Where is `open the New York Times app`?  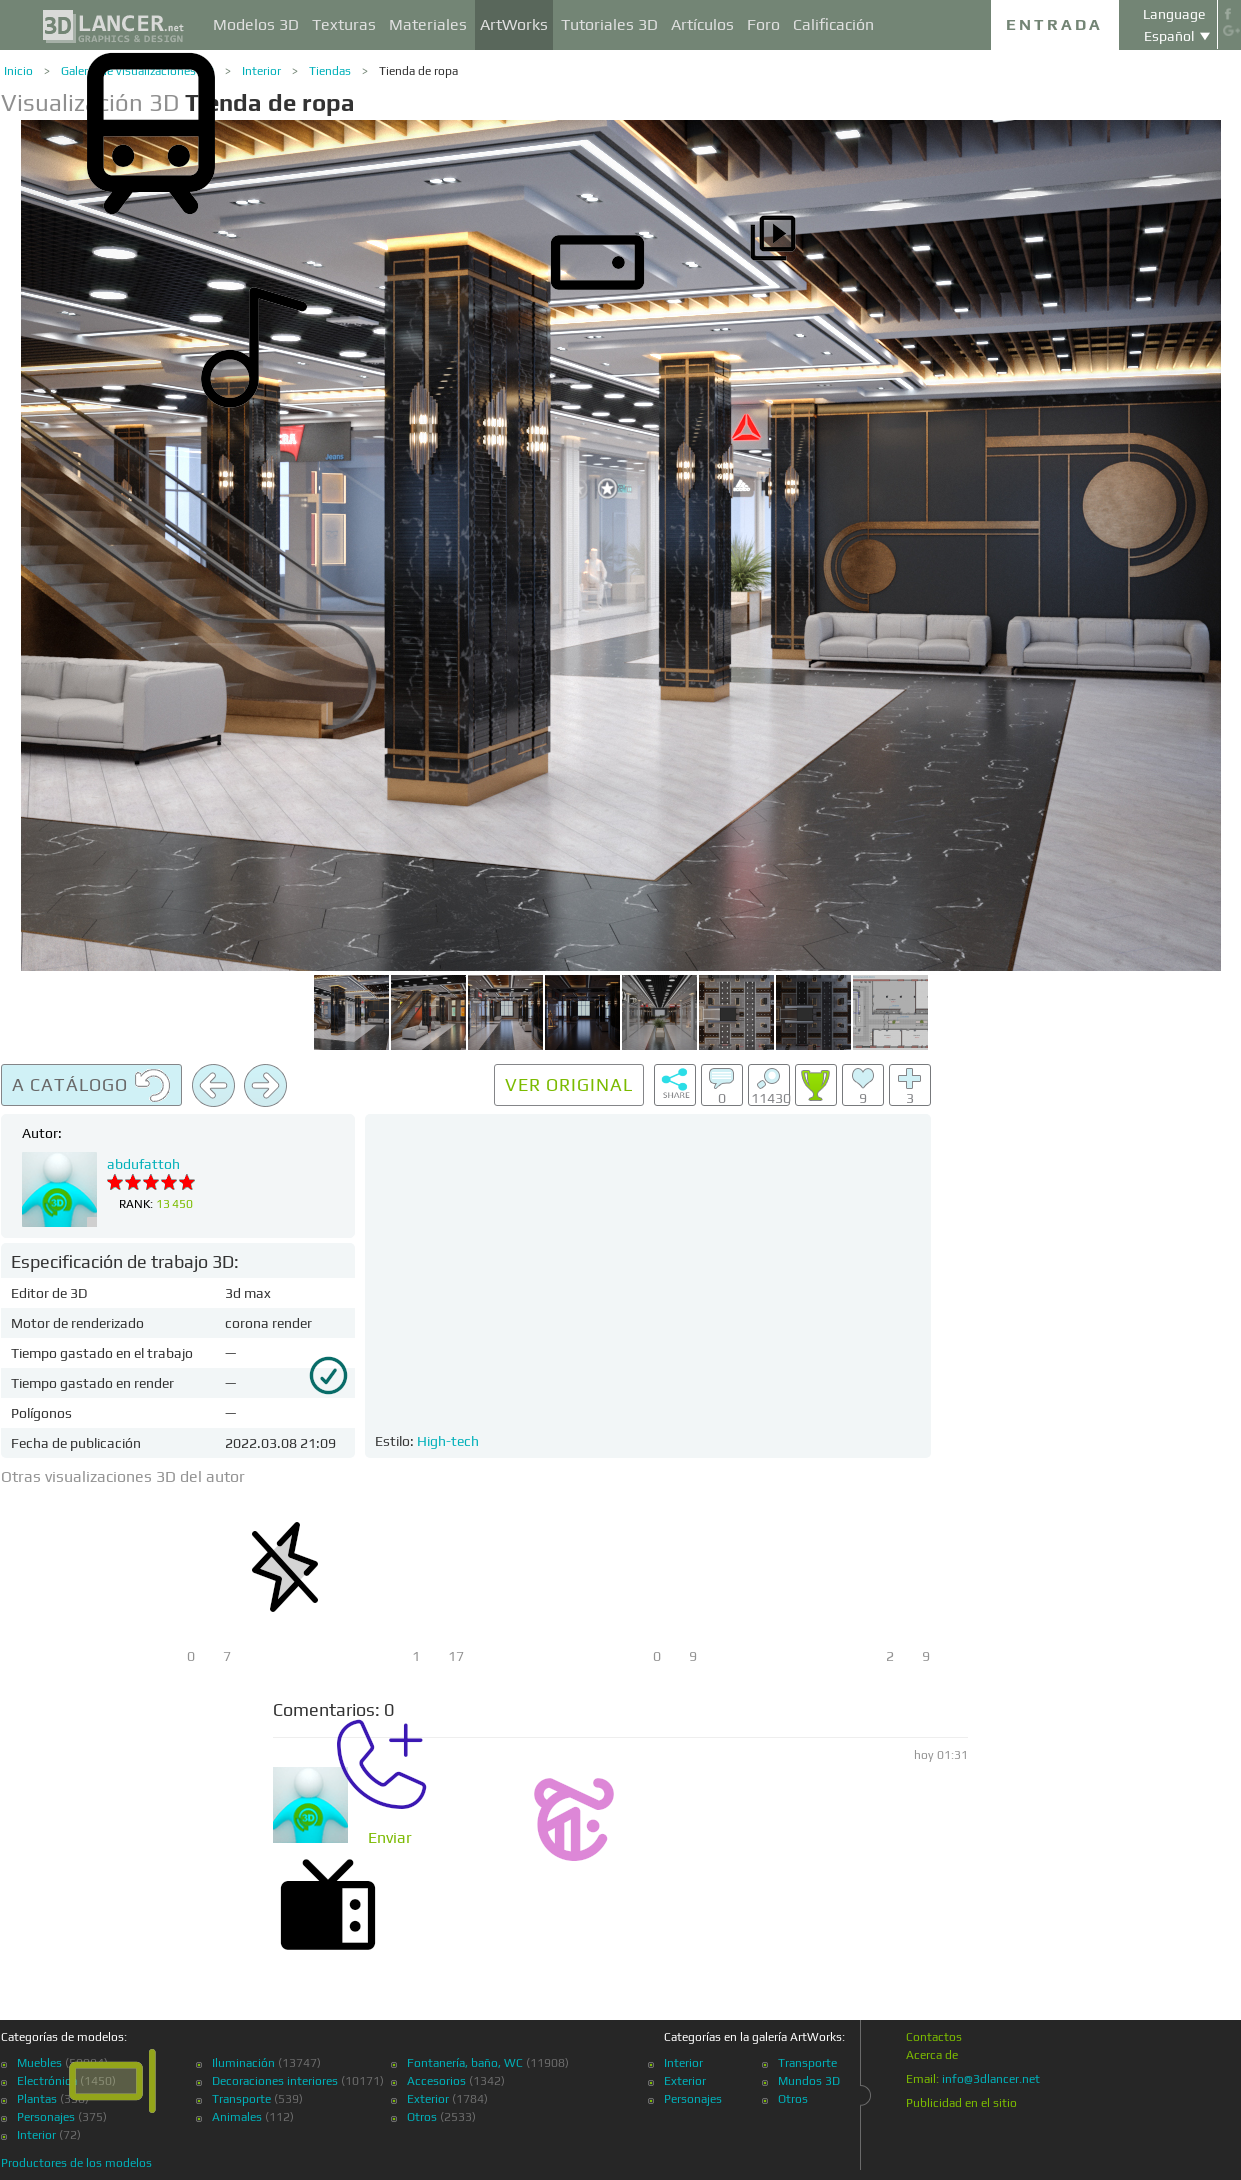 open the New York Times app is located at coordinates (574, 1818).